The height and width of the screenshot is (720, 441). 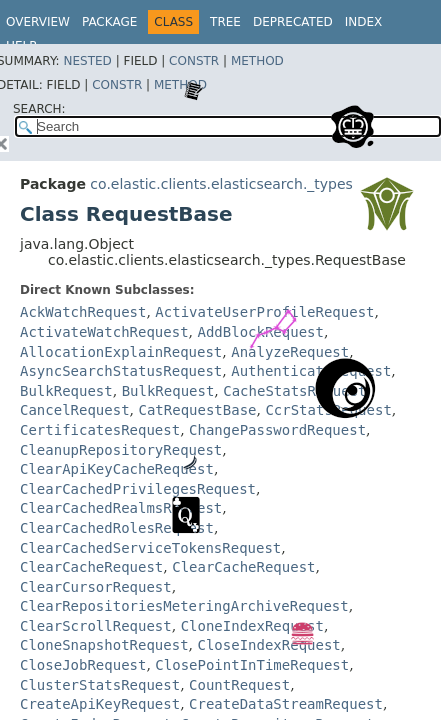 I want to click on represents a gem, crystal, or precious resource in-game, so click(x=387, y=204).